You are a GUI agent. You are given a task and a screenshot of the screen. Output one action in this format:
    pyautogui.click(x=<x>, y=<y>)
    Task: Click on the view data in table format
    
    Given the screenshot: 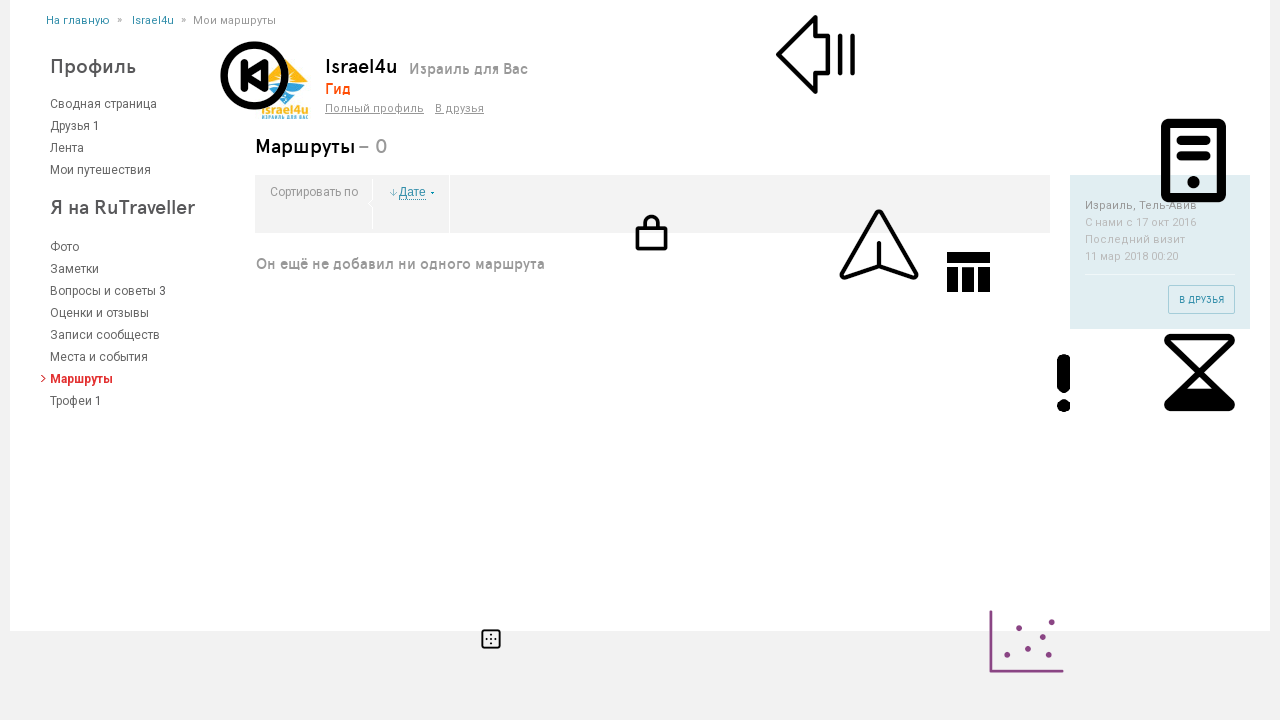 What is the action you would take?
    pyautogui.click(x=967, y=272)
    